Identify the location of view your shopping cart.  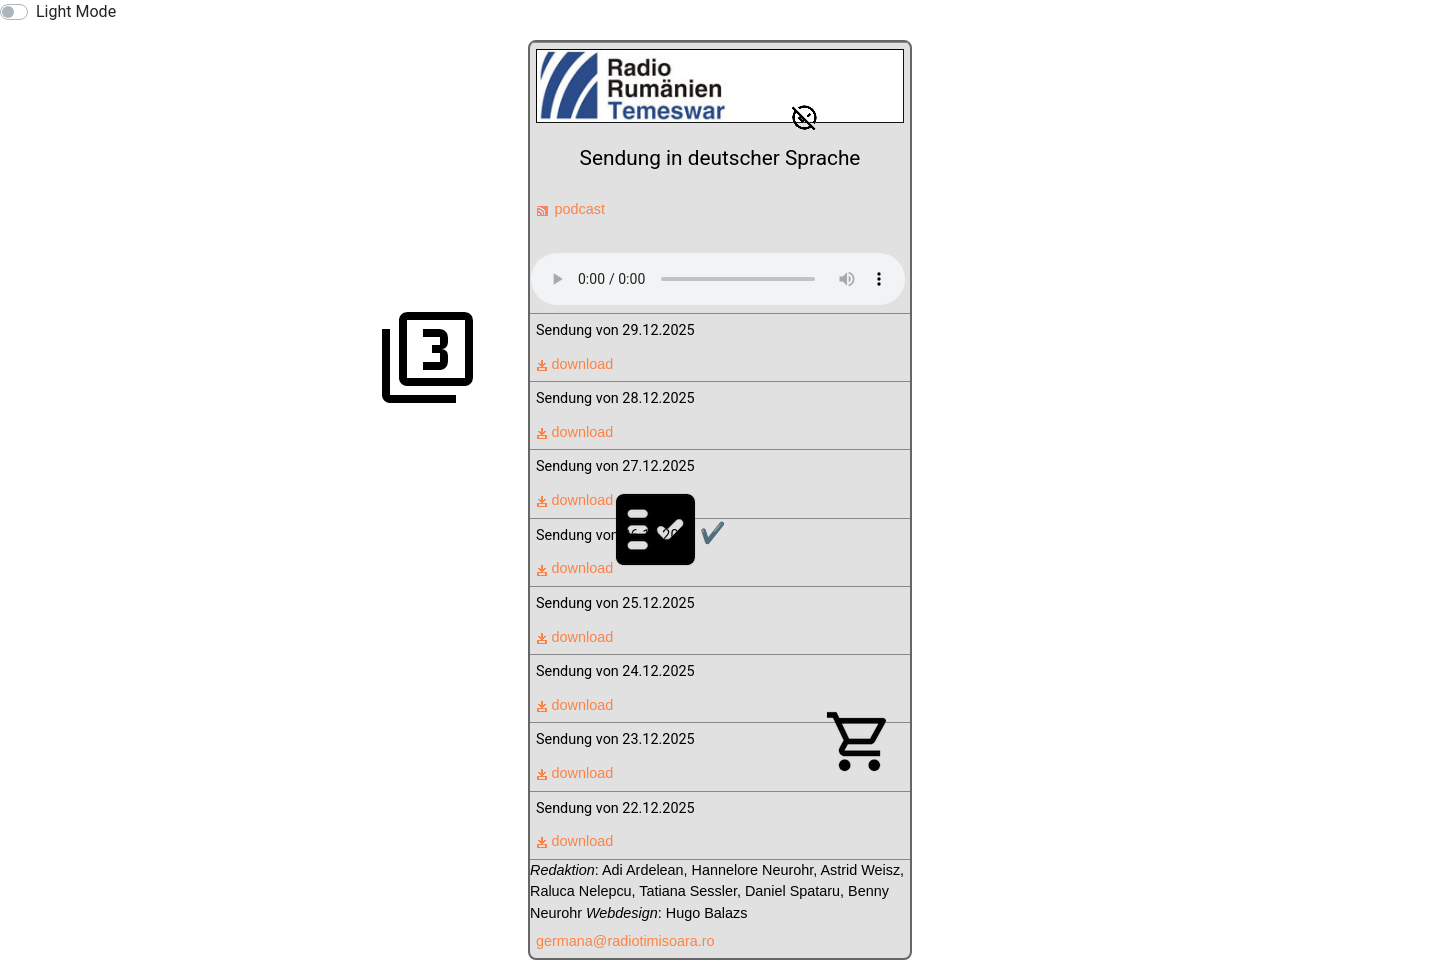
(859, 741).